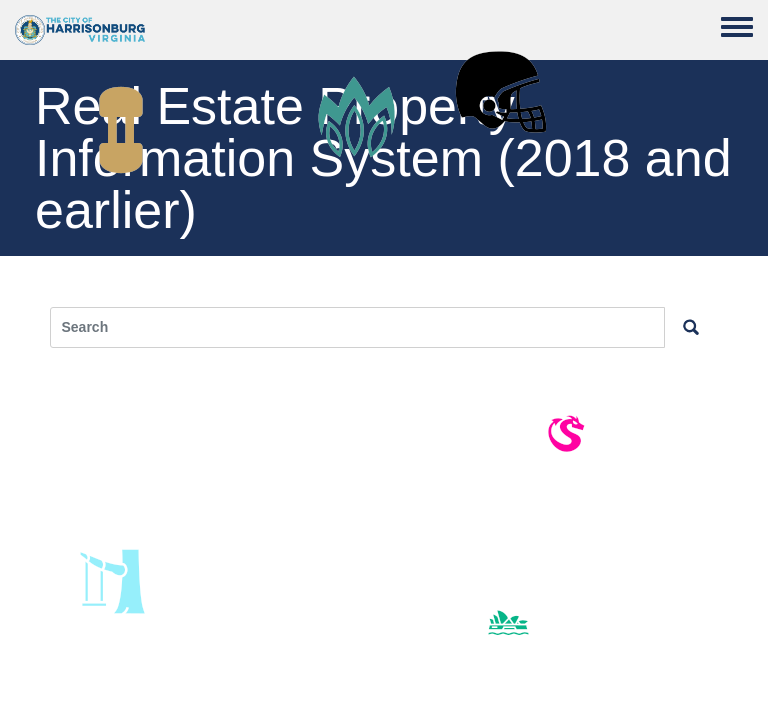  Describe the element at coordinates (356, 116) in the screenshot. I see `access pet-related features or settings` at that location.